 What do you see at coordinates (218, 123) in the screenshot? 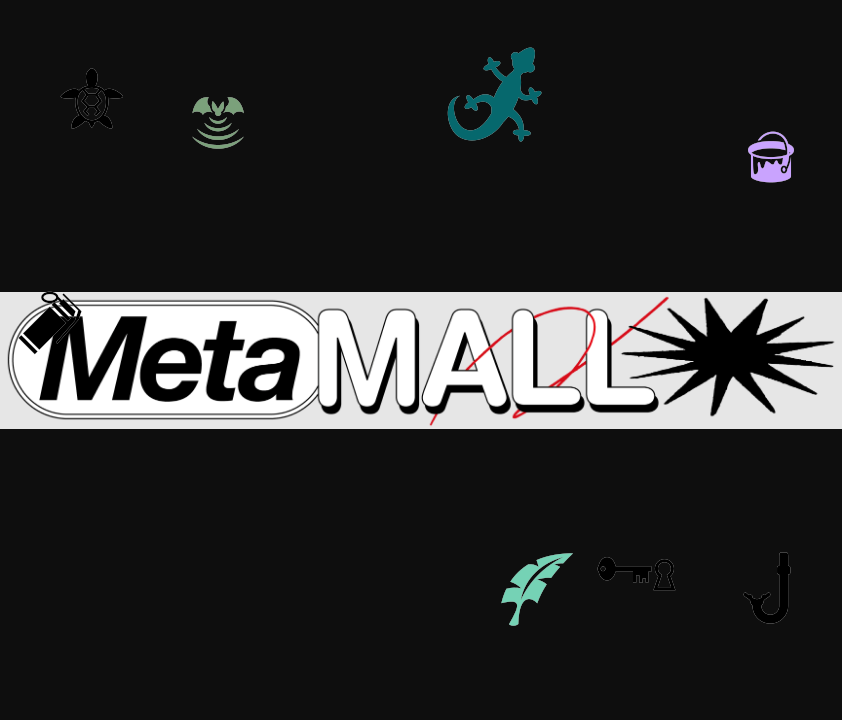
I see `activate sonic attack ability` at bounding box center [218, 123].